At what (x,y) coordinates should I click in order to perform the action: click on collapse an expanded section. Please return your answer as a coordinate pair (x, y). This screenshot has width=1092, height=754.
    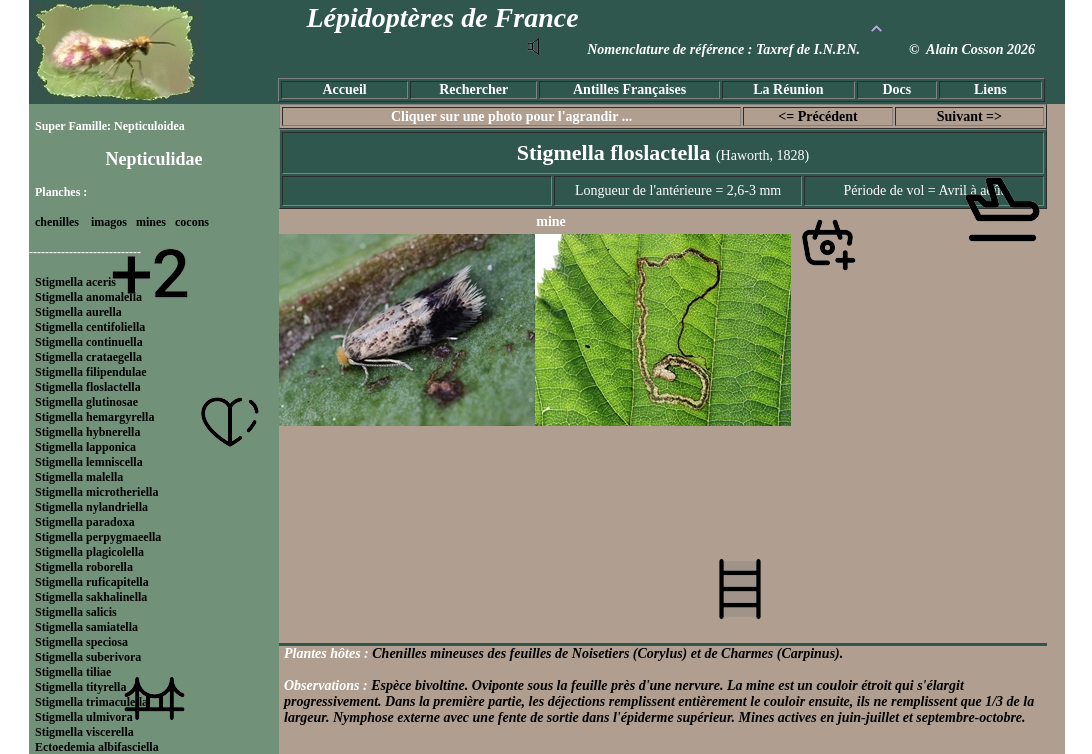
    Looking at the image, I should click on (876, 28).